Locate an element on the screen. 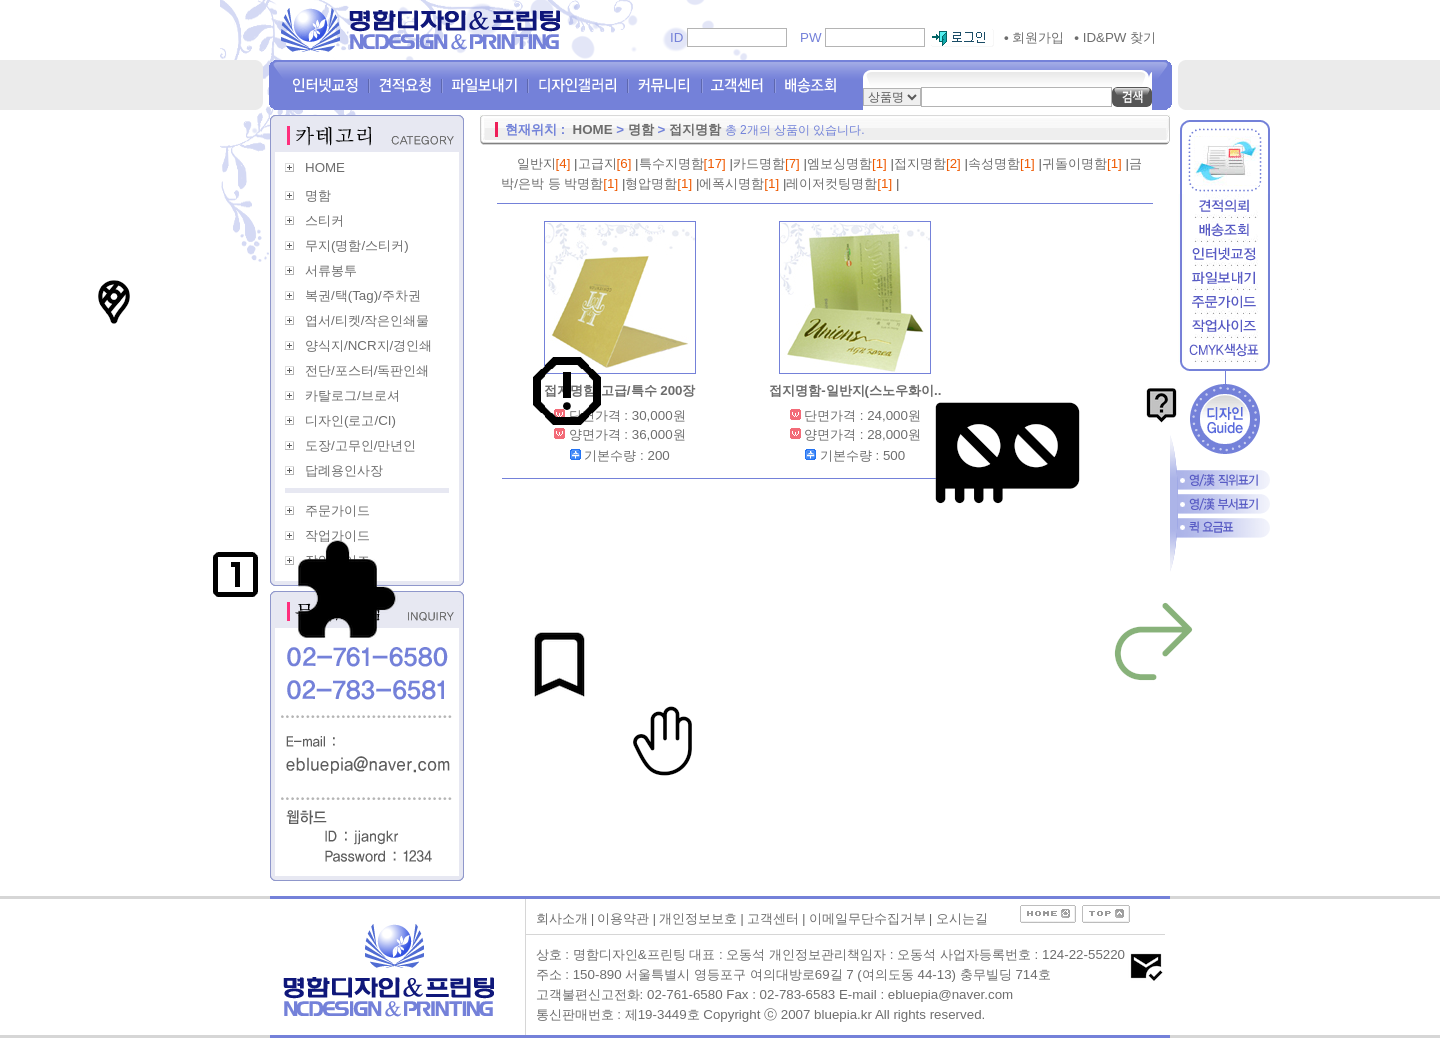 The width and height of the screenshot is (1440, 1038). view graphics card or GPU information is located at coordinates (1007, 450).